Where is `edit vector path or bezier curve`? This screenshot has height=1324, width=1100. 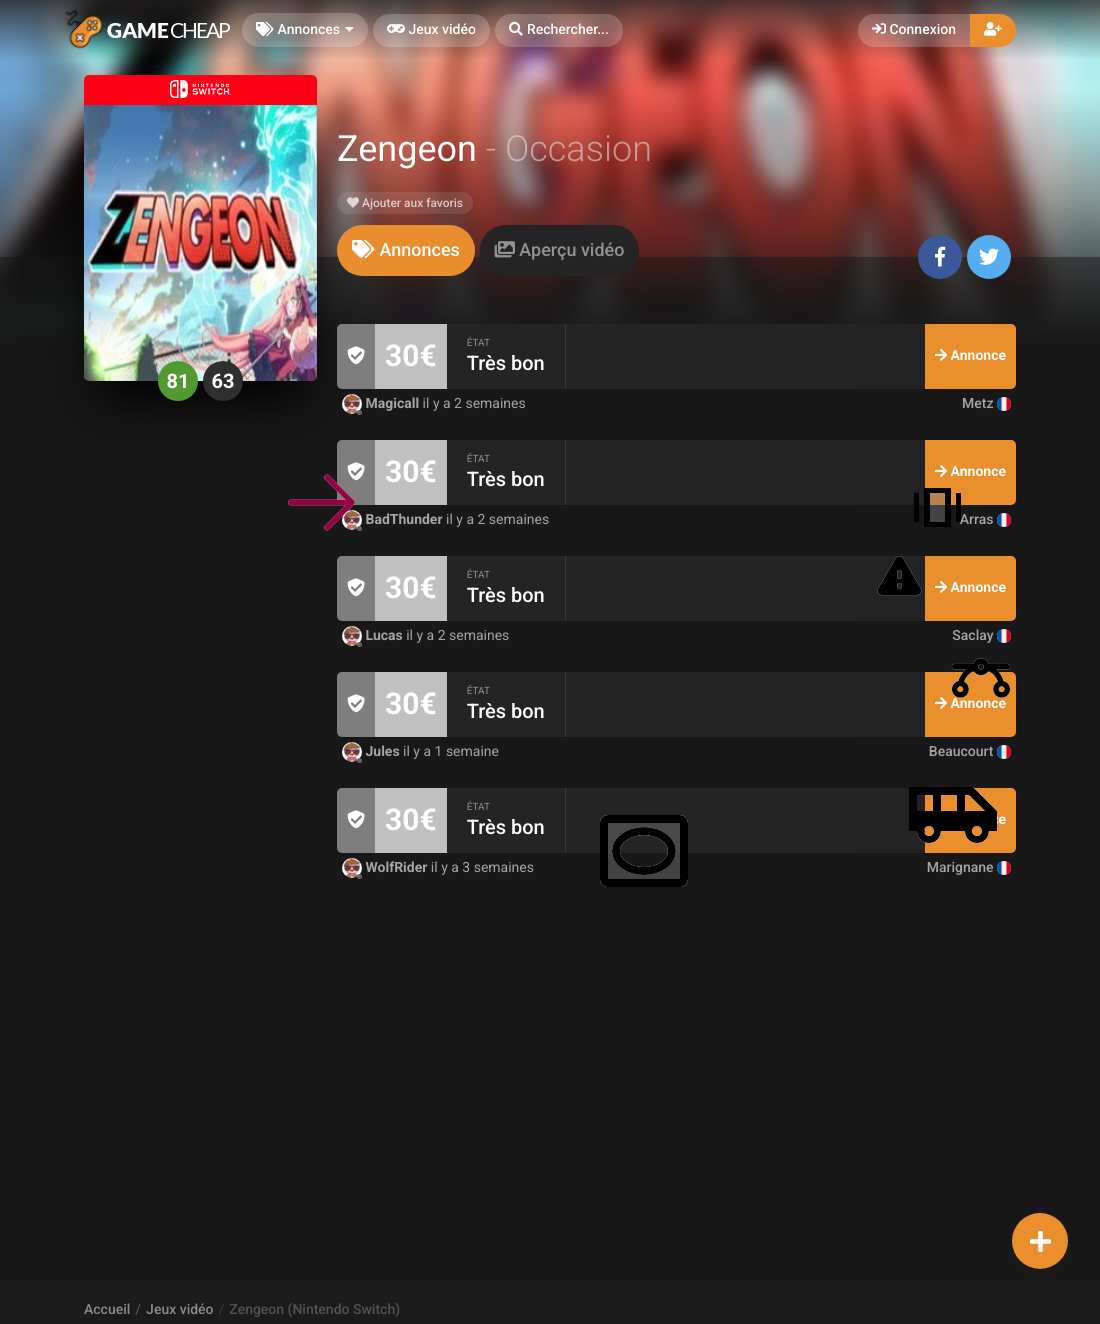
edit vector path or bezier curve is located at coordinates (981, 678).